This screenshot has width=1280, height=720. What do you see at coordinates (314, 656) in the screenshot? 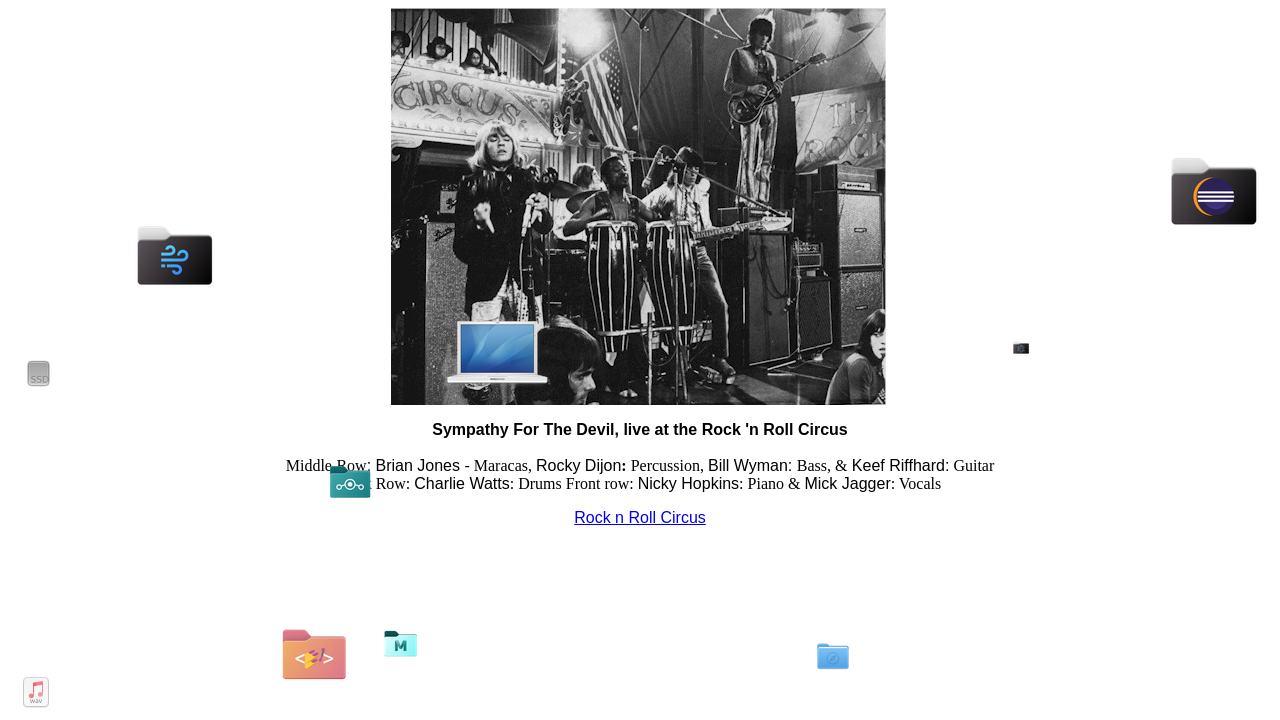
I see `folder containing styled-components files` at bounding box center [314, 656].